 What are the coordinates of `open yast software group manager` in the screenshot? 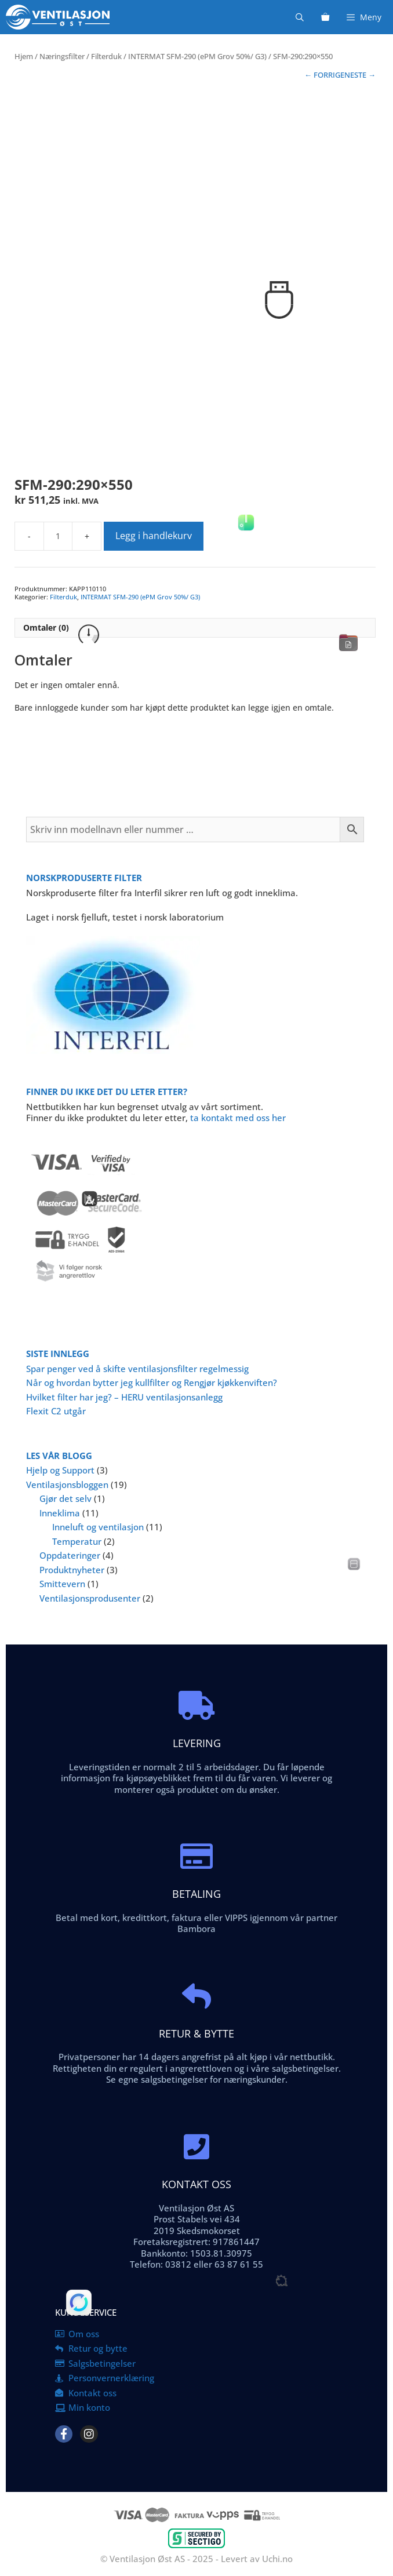 It's located at (246, 522).